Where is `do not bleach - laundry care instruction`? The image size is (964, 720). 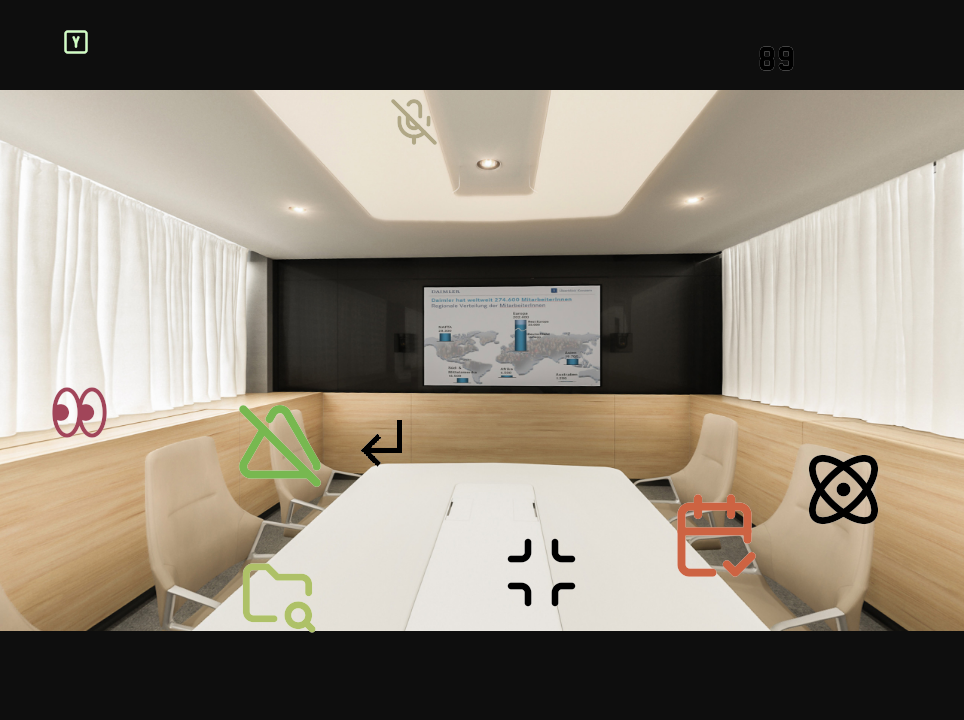
do not bleach - laundry care instruction is located at coordinates (280, 446).